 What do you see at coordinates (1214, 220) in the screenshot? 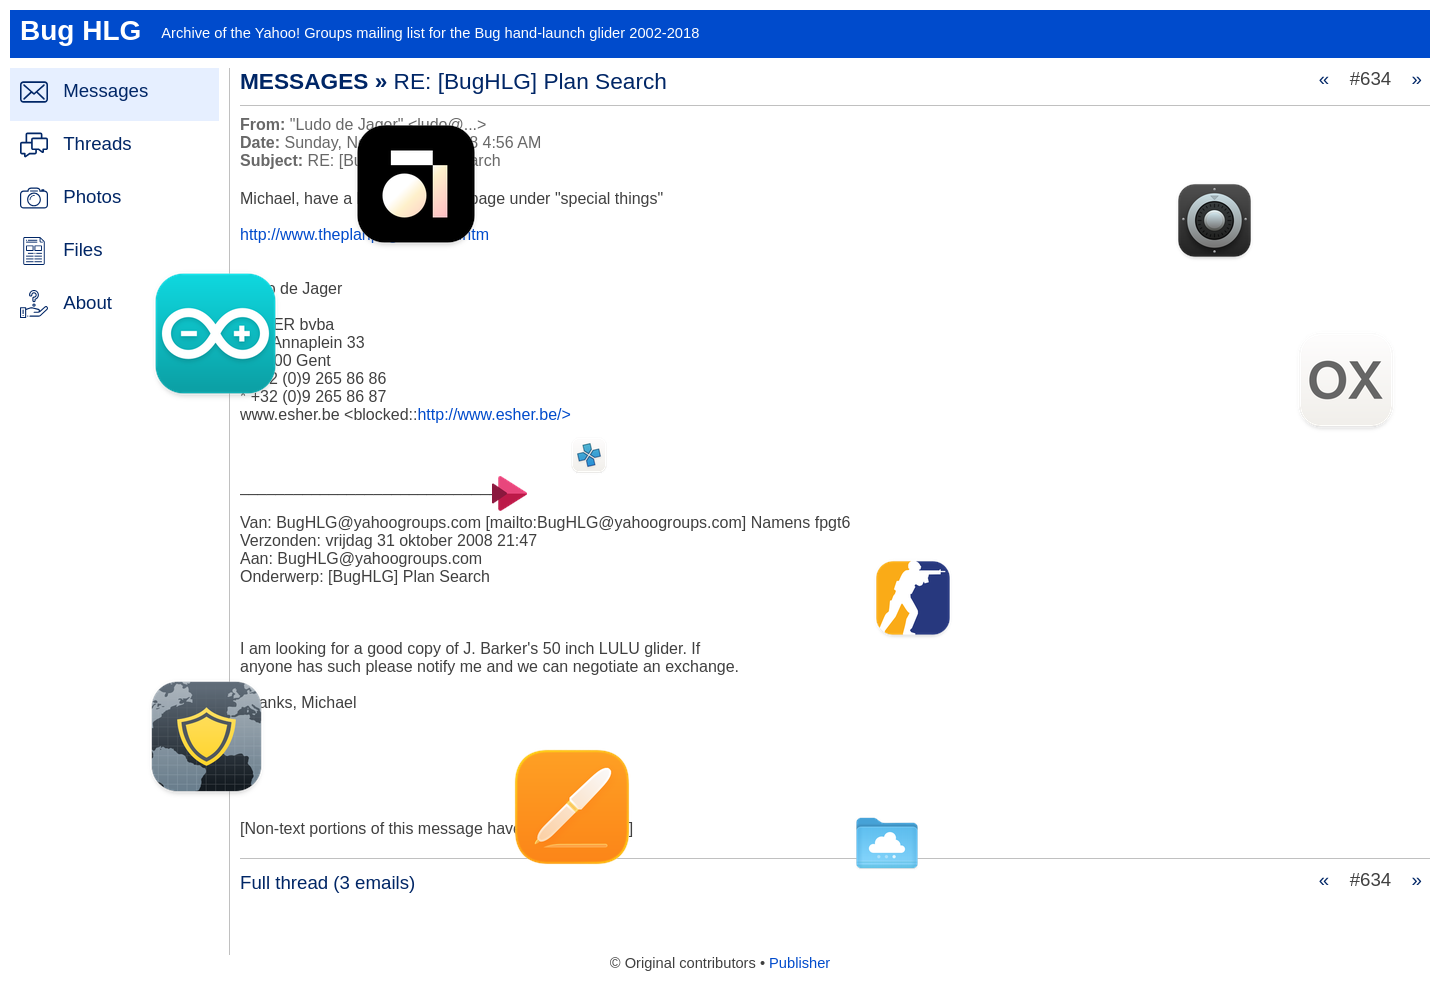
I see `open security and privacy settings` at bounding box center [1214, 220].